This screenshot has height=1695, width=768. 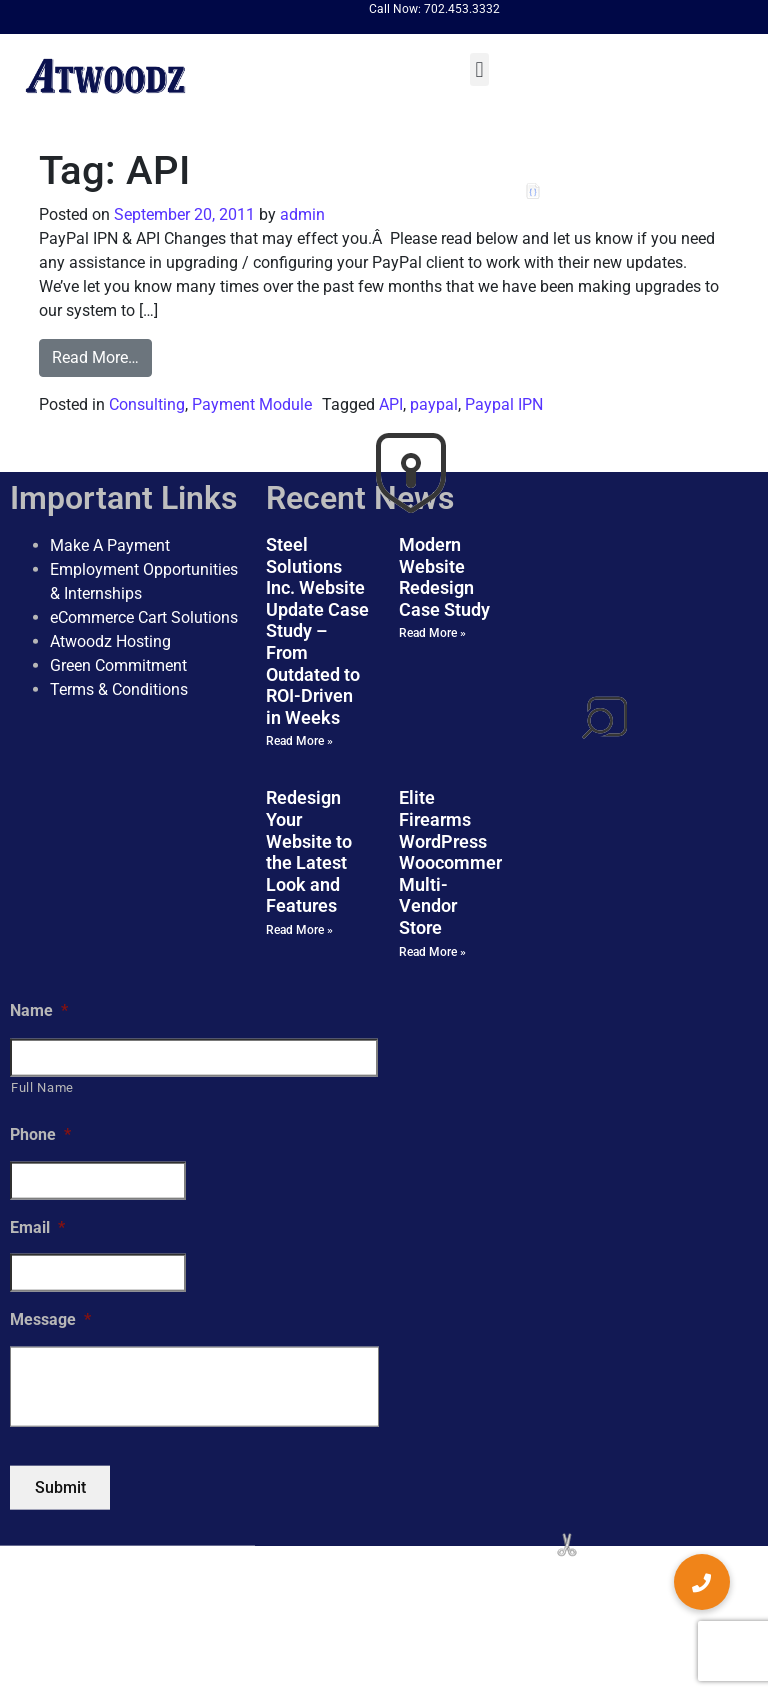 I want to click on open image viewer application, so click(x=604, y=716).